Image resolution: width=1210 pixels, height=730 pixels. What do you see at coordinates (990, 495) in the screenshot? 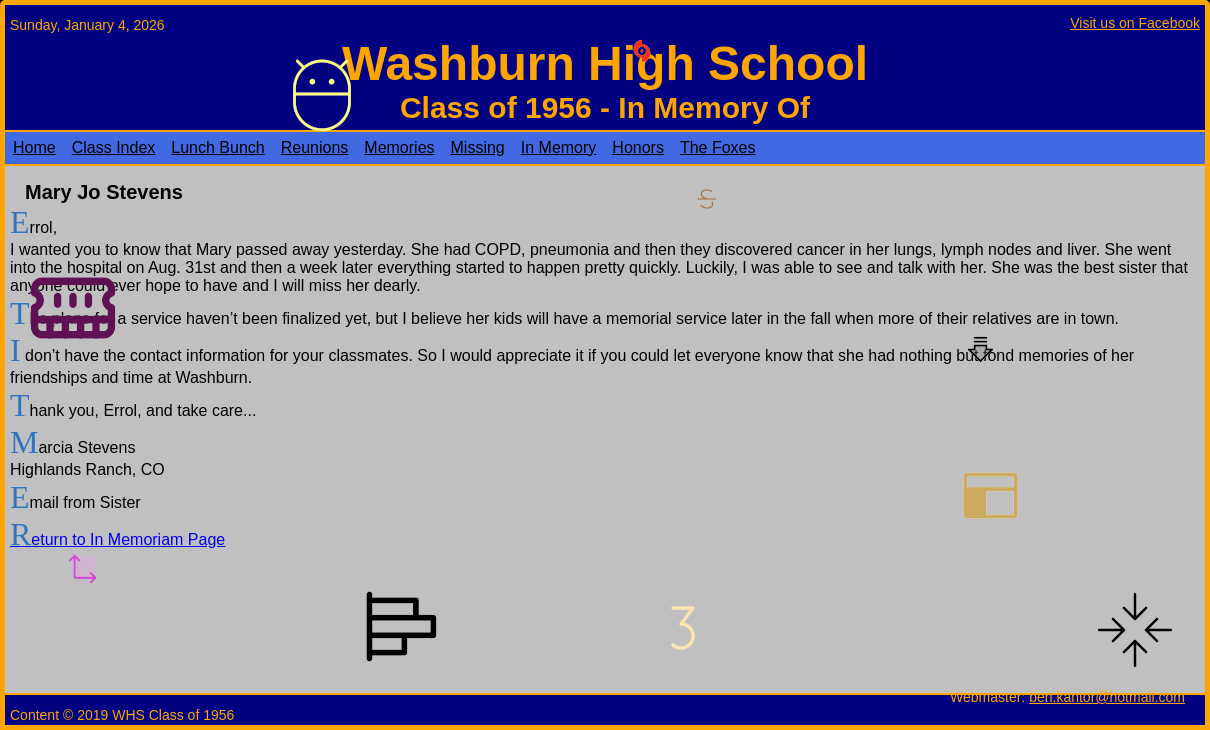
I see `switch to layout view` at bounding box center [990, 495].